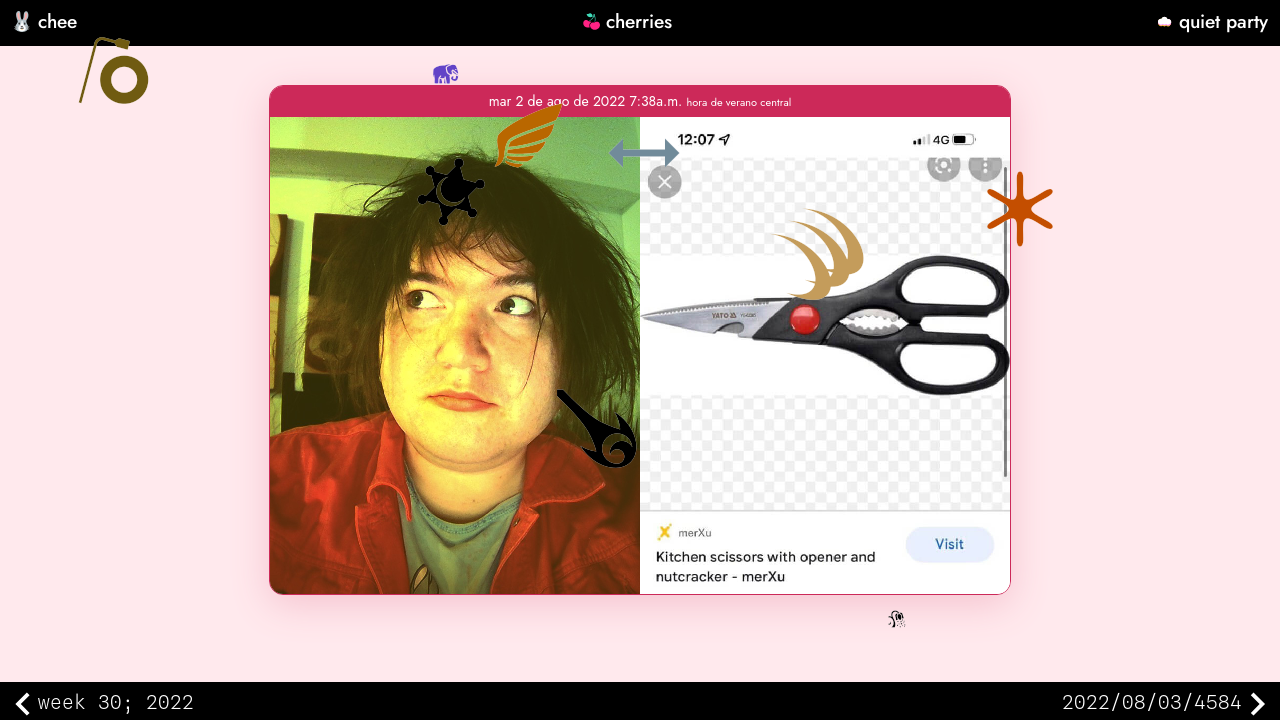 The image size is (1280, 720). What do you see at coordinates (644, 153) in the screenshot?
I see `flip image horizontally` at bounding box center [644, 153].